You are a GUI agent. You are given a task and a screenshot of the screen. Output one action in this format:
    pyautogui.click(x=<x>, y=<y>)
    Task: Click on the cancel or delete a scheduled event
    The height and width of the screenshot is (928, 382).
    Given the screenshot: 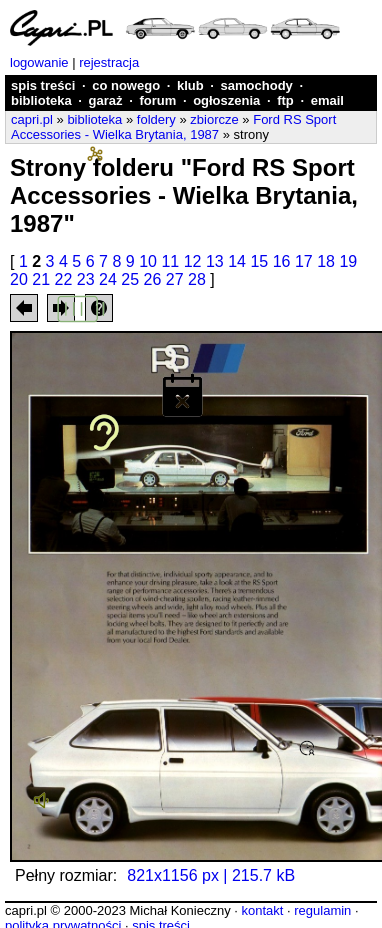 What is the action you would take?
    pyautogui.click(x=182, y=396)
    